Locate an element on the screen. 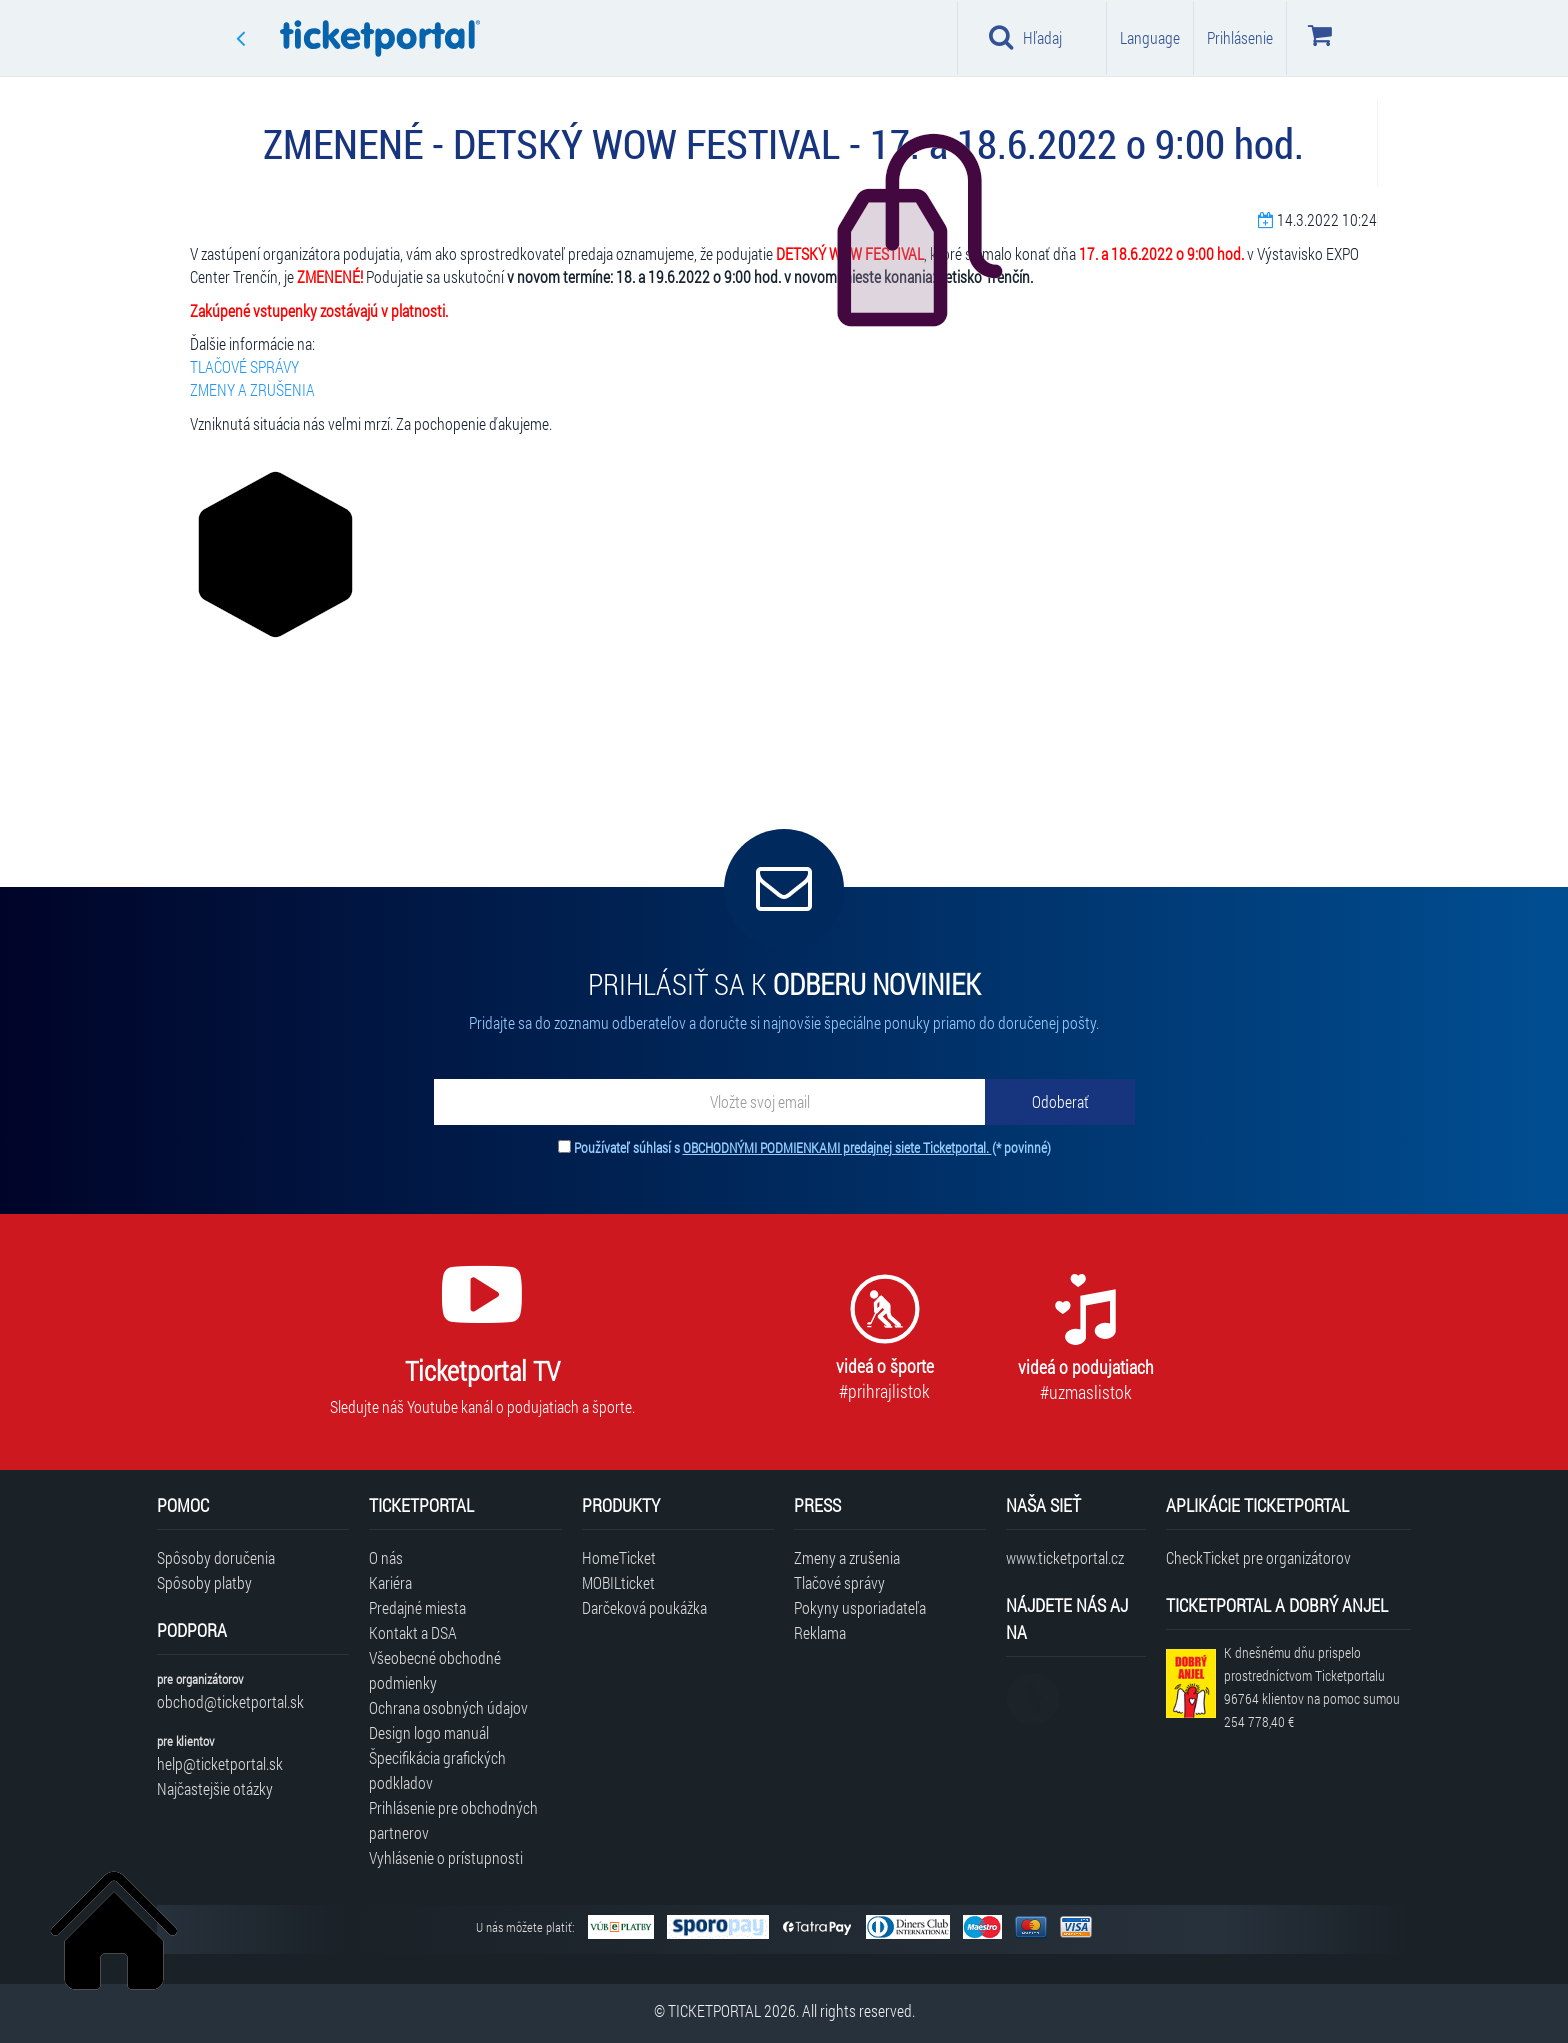  navigate to the home screen is located at coordinates (114, 1931).